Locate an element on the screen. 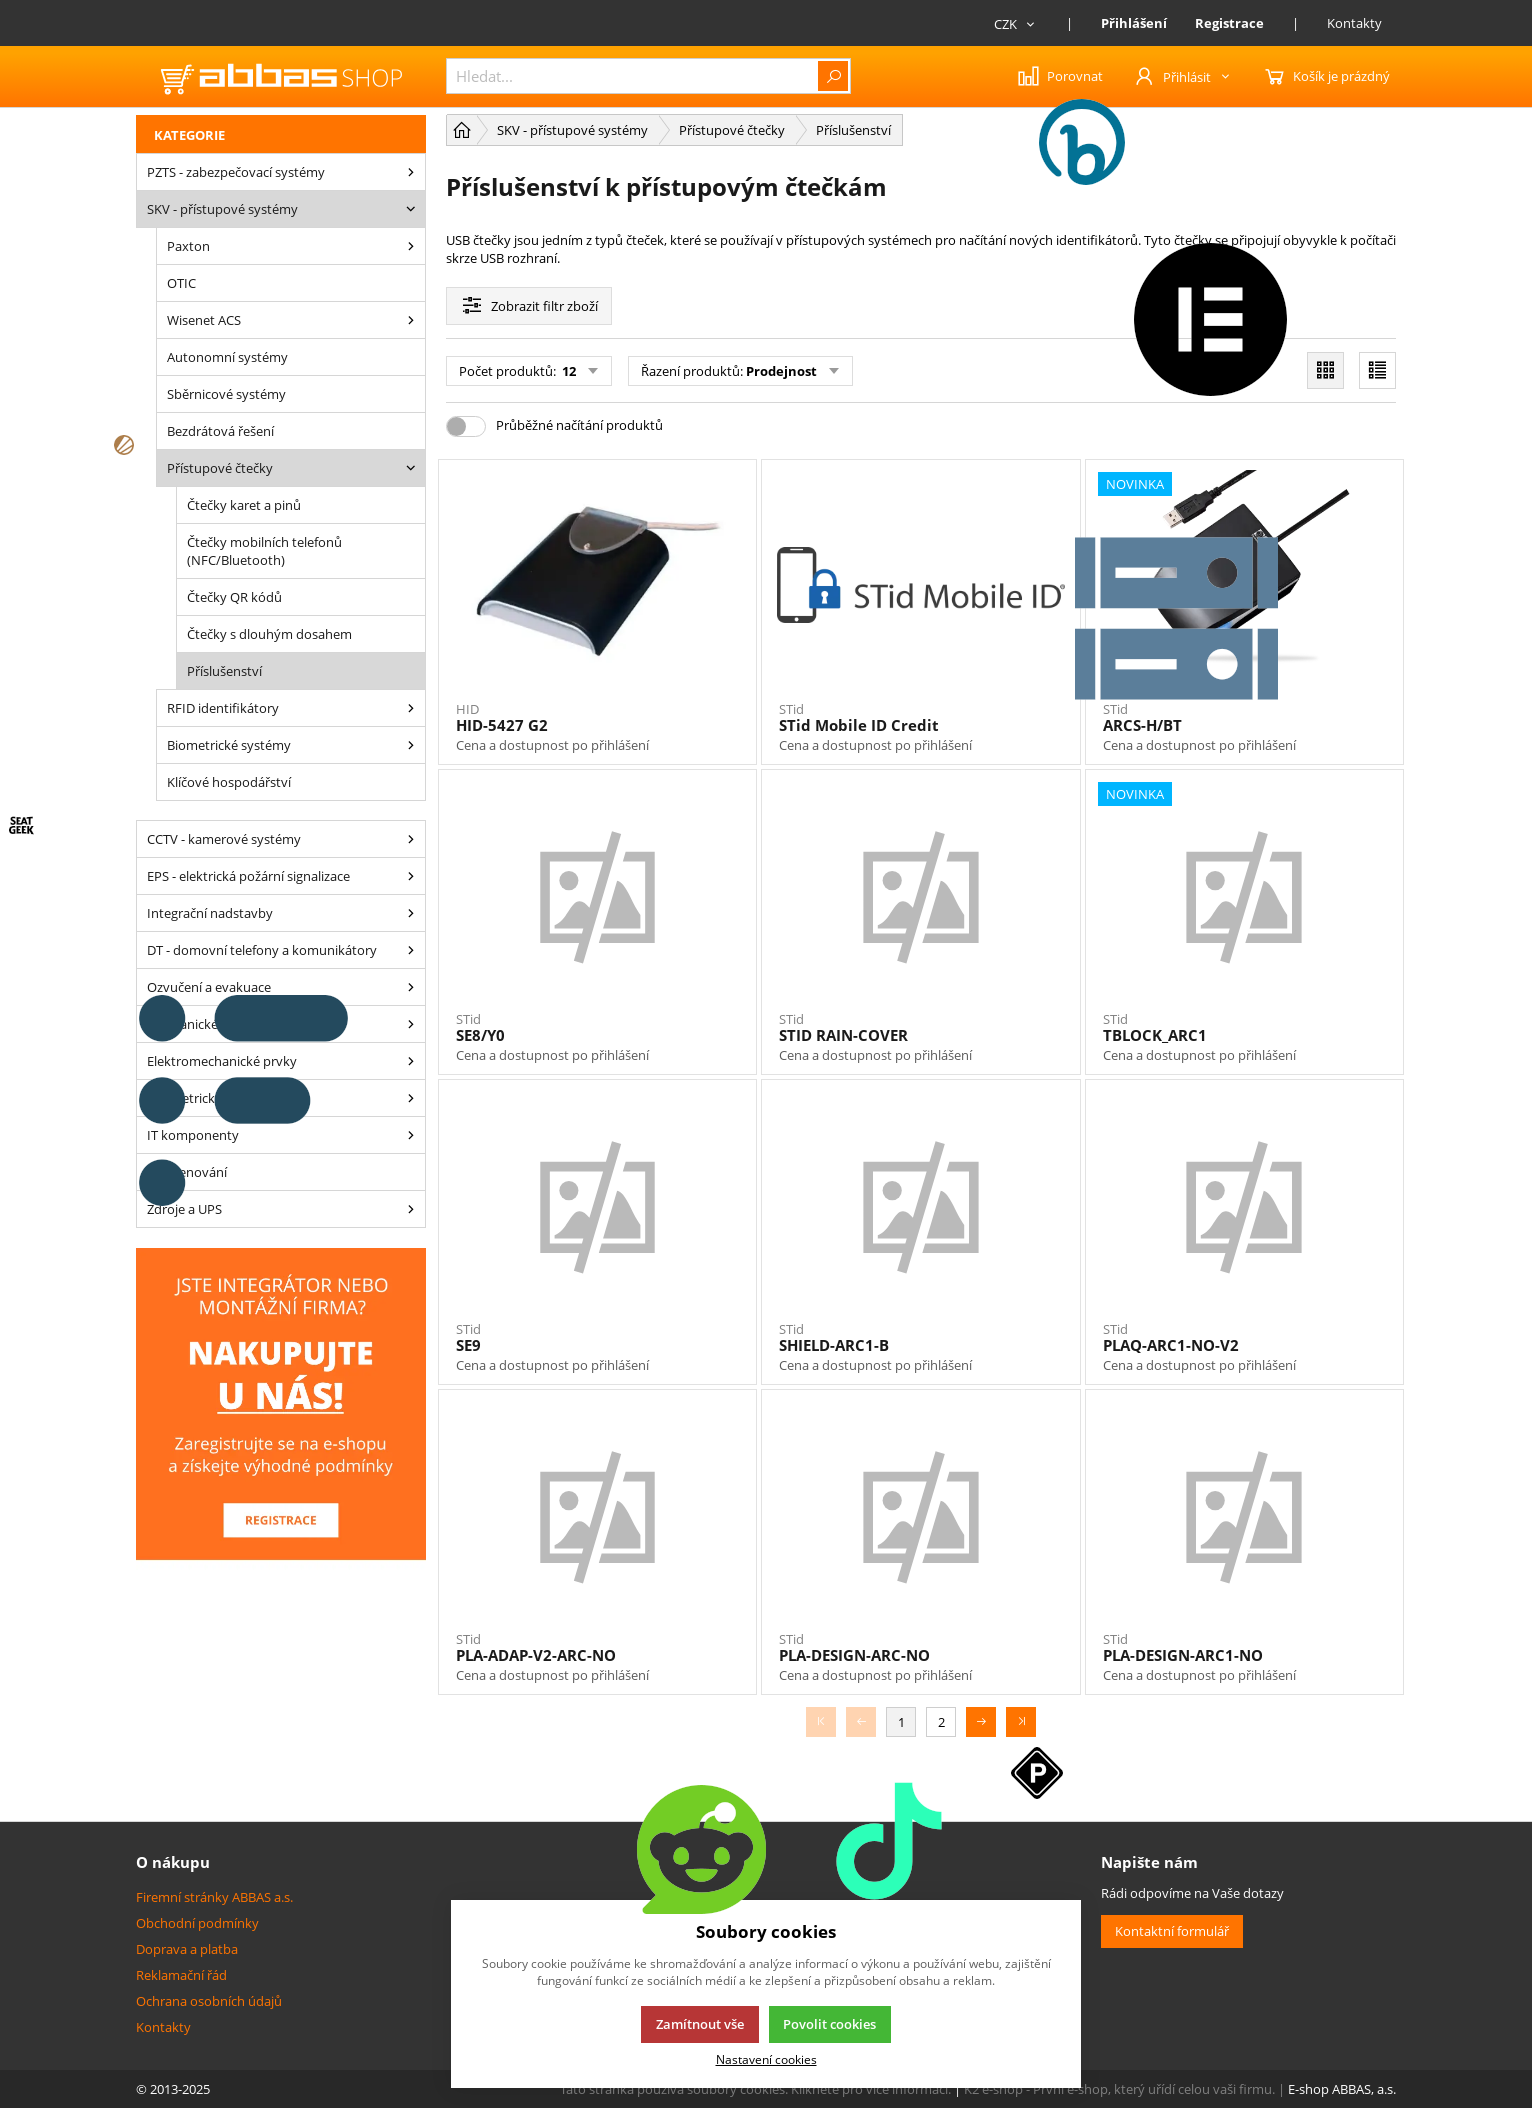 The height and width of the screenshot is (2108, 1532). codefactor code review service logo is located at coordinates (243, 1100).